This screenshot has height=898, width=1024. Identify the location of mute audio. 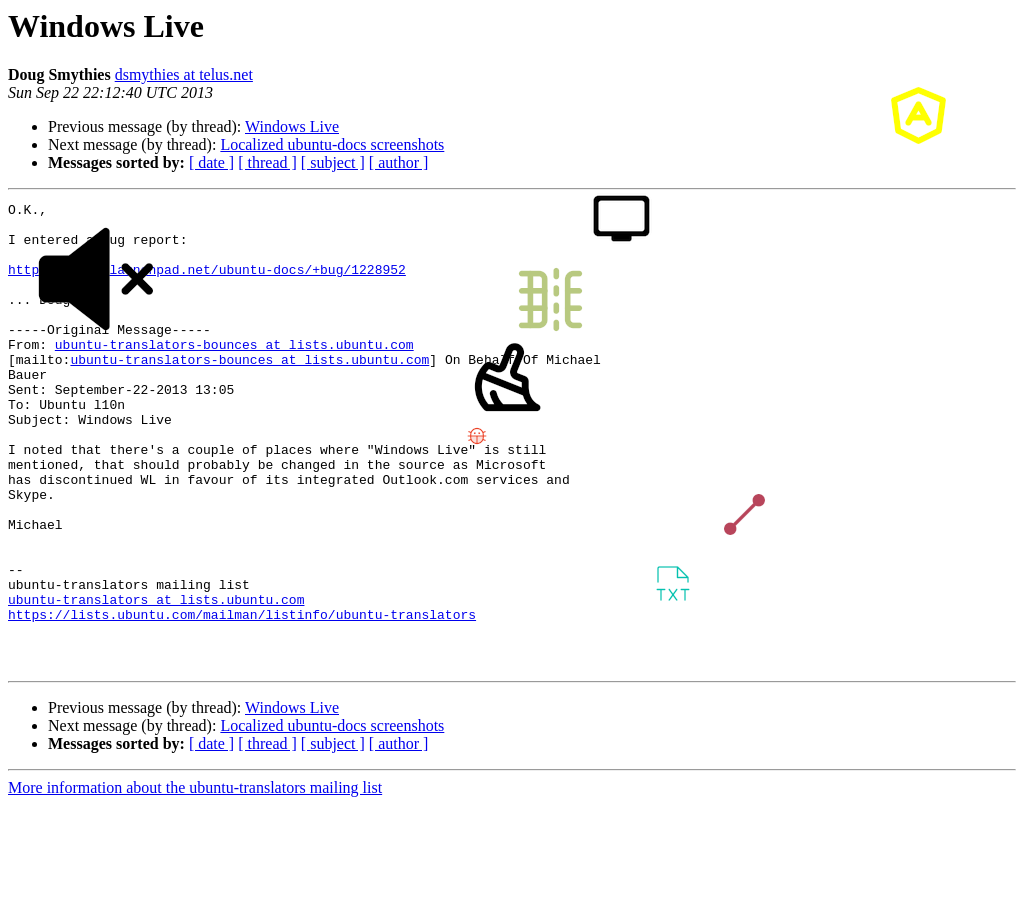
(90, 279).